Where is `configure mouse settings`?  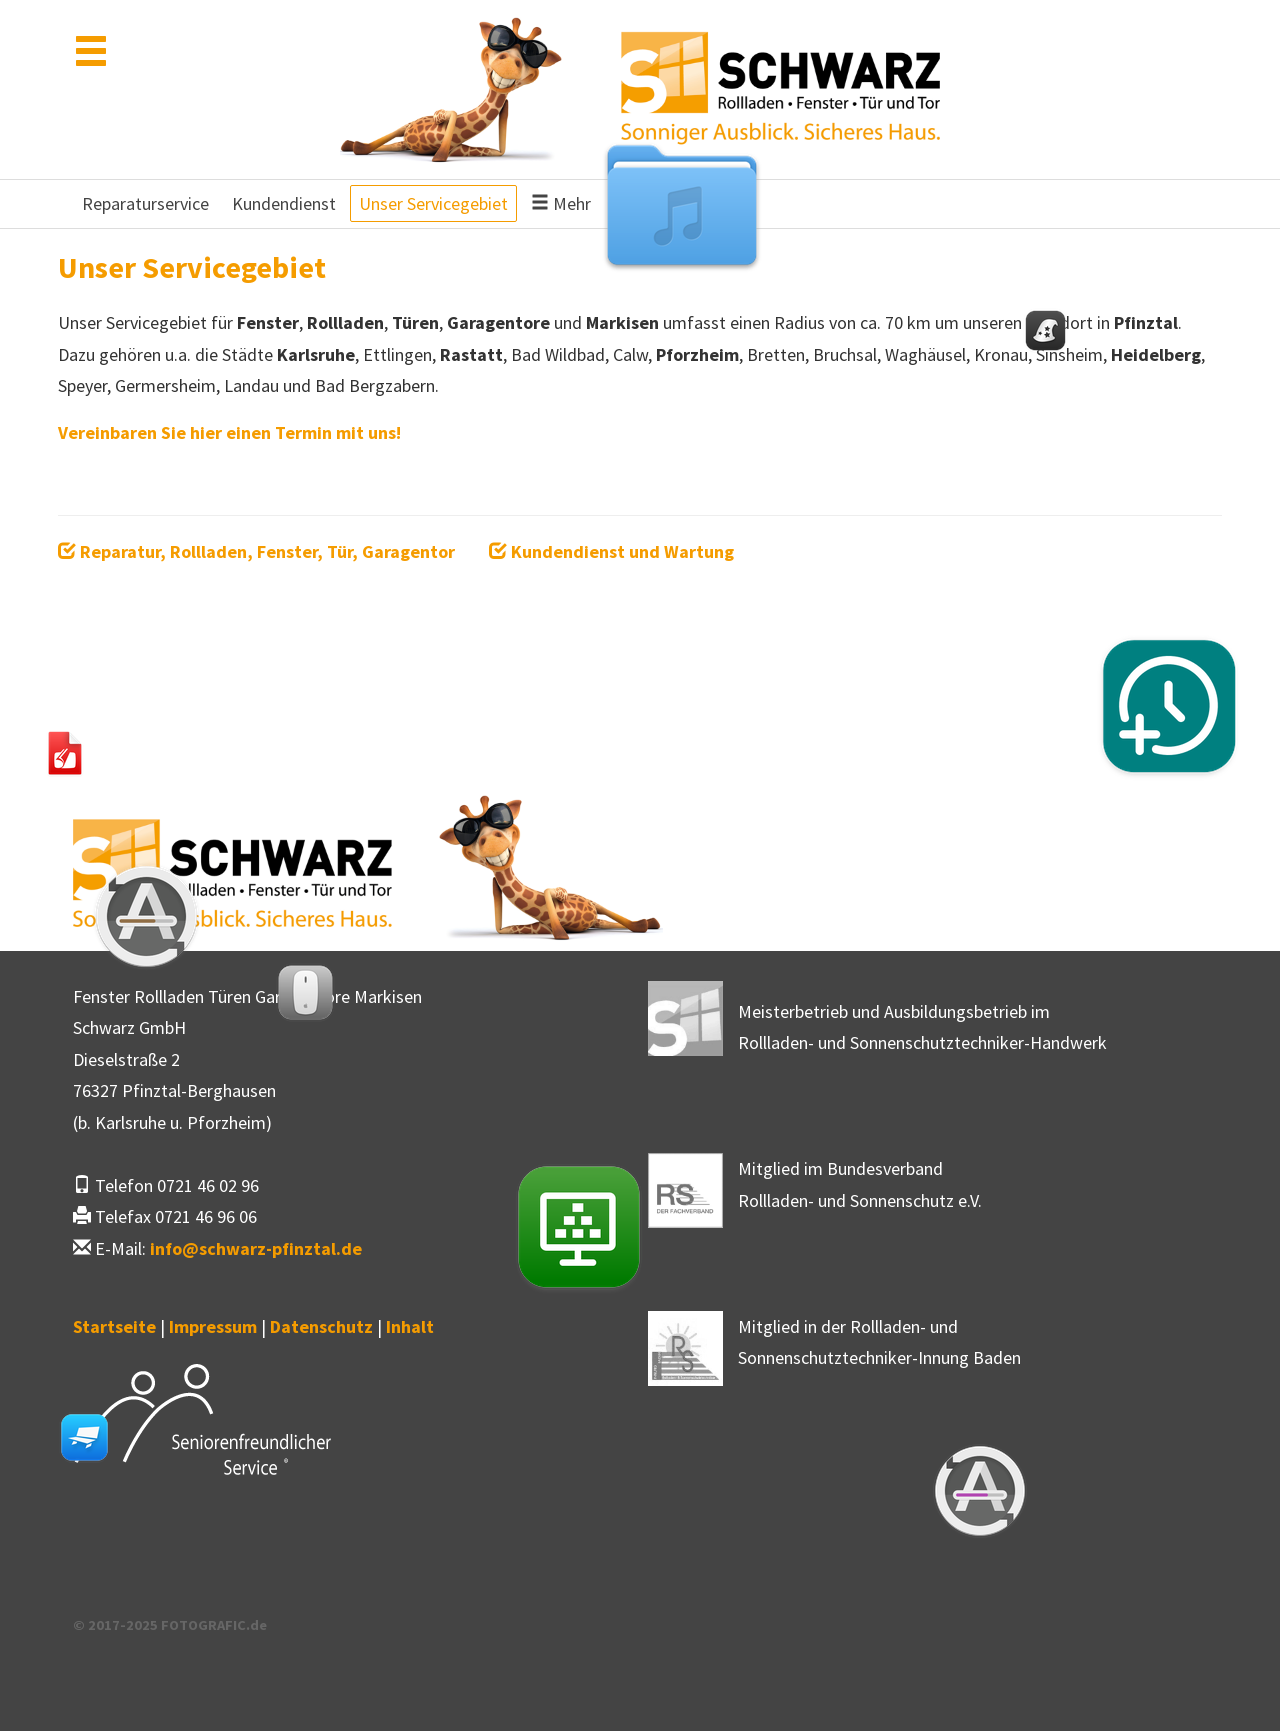
configure mouse settings is located at coordinates (305, 992).